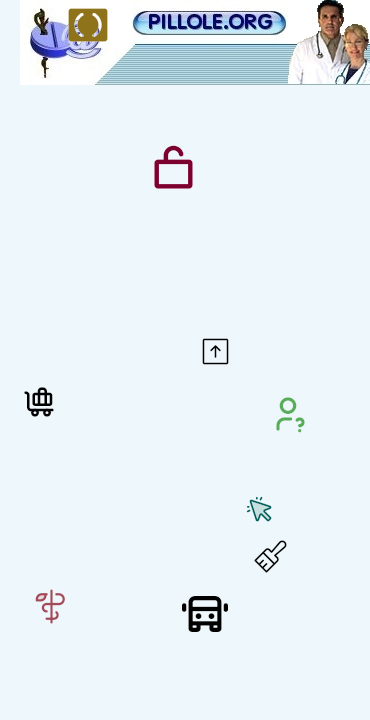 The height and width of the screenshot is (720, 370). Describe the element at coordinates (88, 25) in the screenshot. I see `insert parentheses or brackets in text` at that location.